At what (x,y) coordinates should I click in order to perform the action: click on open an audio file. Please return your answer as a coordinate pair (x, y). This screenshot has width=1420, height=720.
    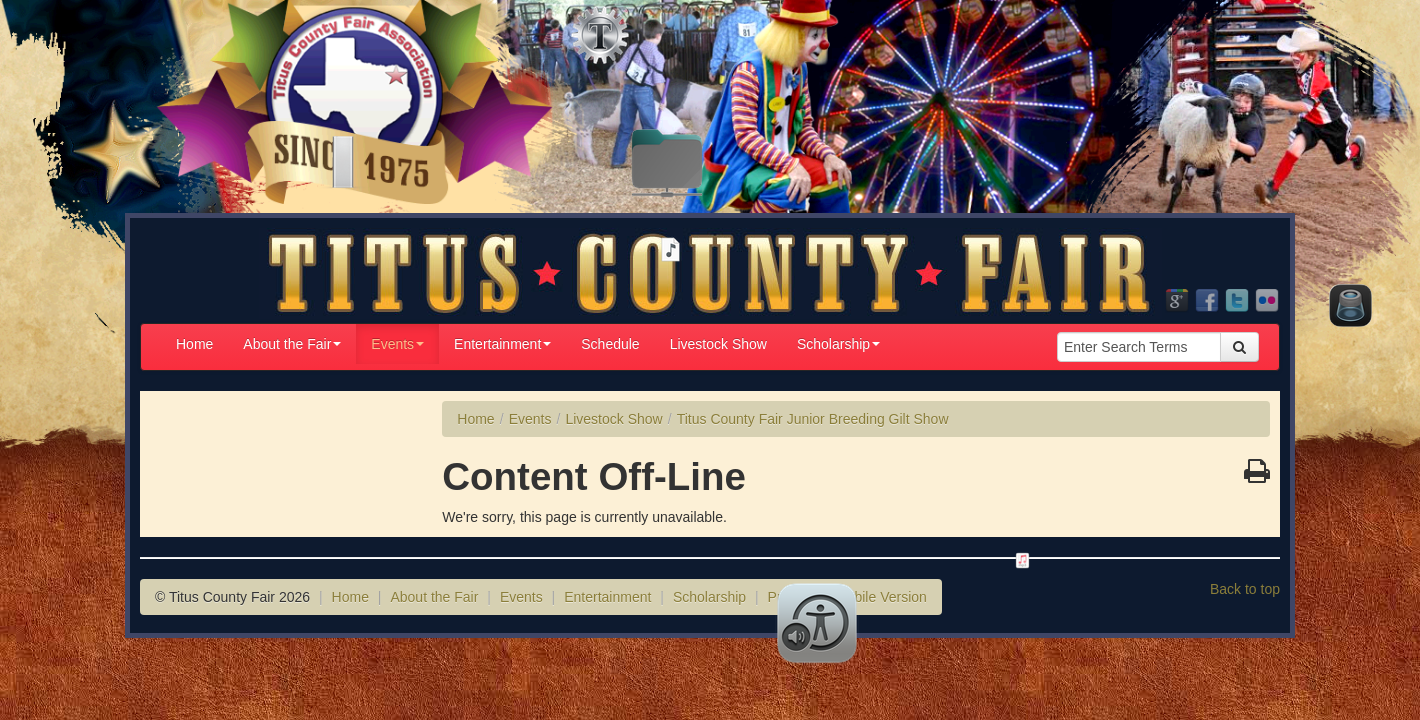
    Looking at the image, I should click on (670, 249).